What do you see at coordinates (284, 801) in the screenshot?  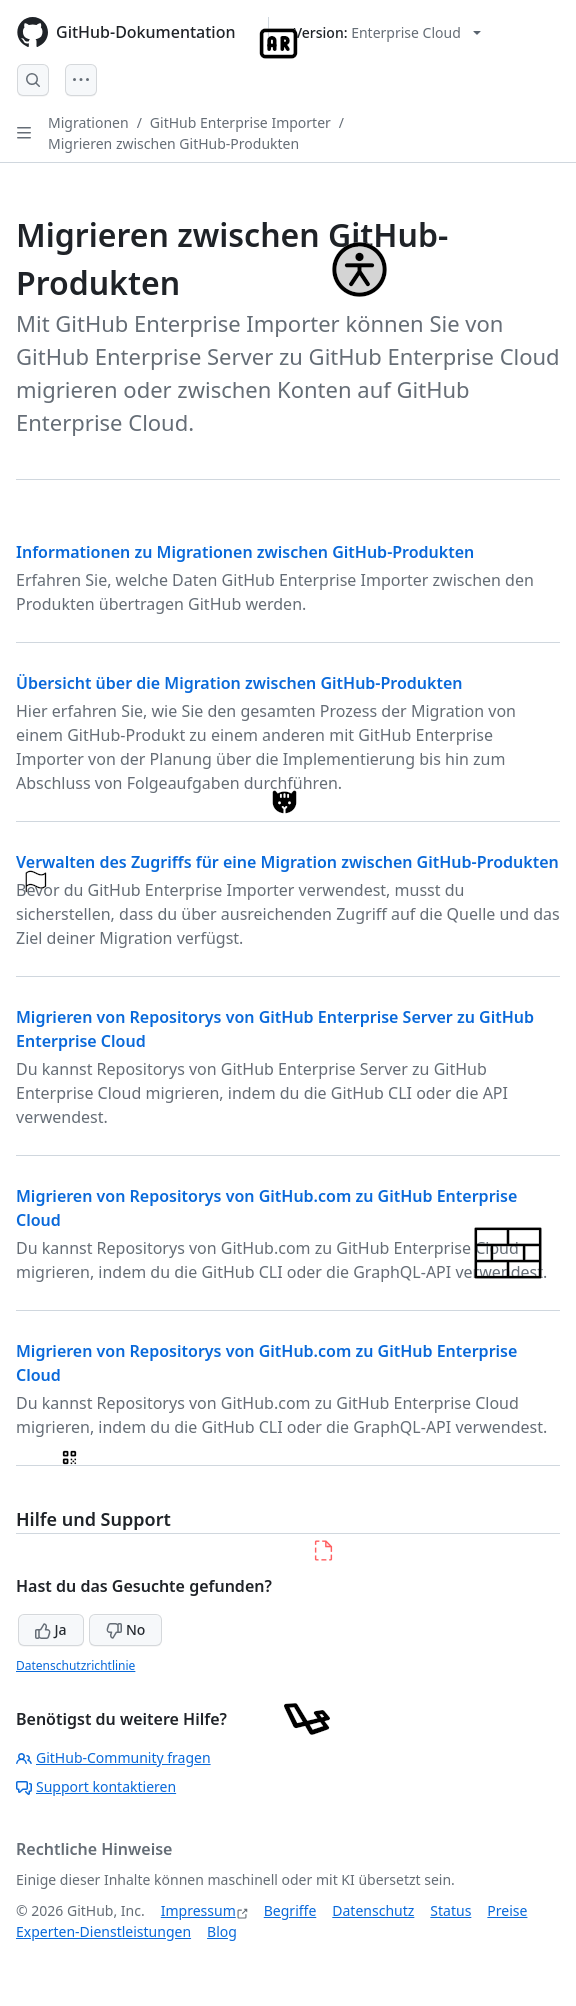 I see `access pet-related features or settings` at bounding box center [284, 801].